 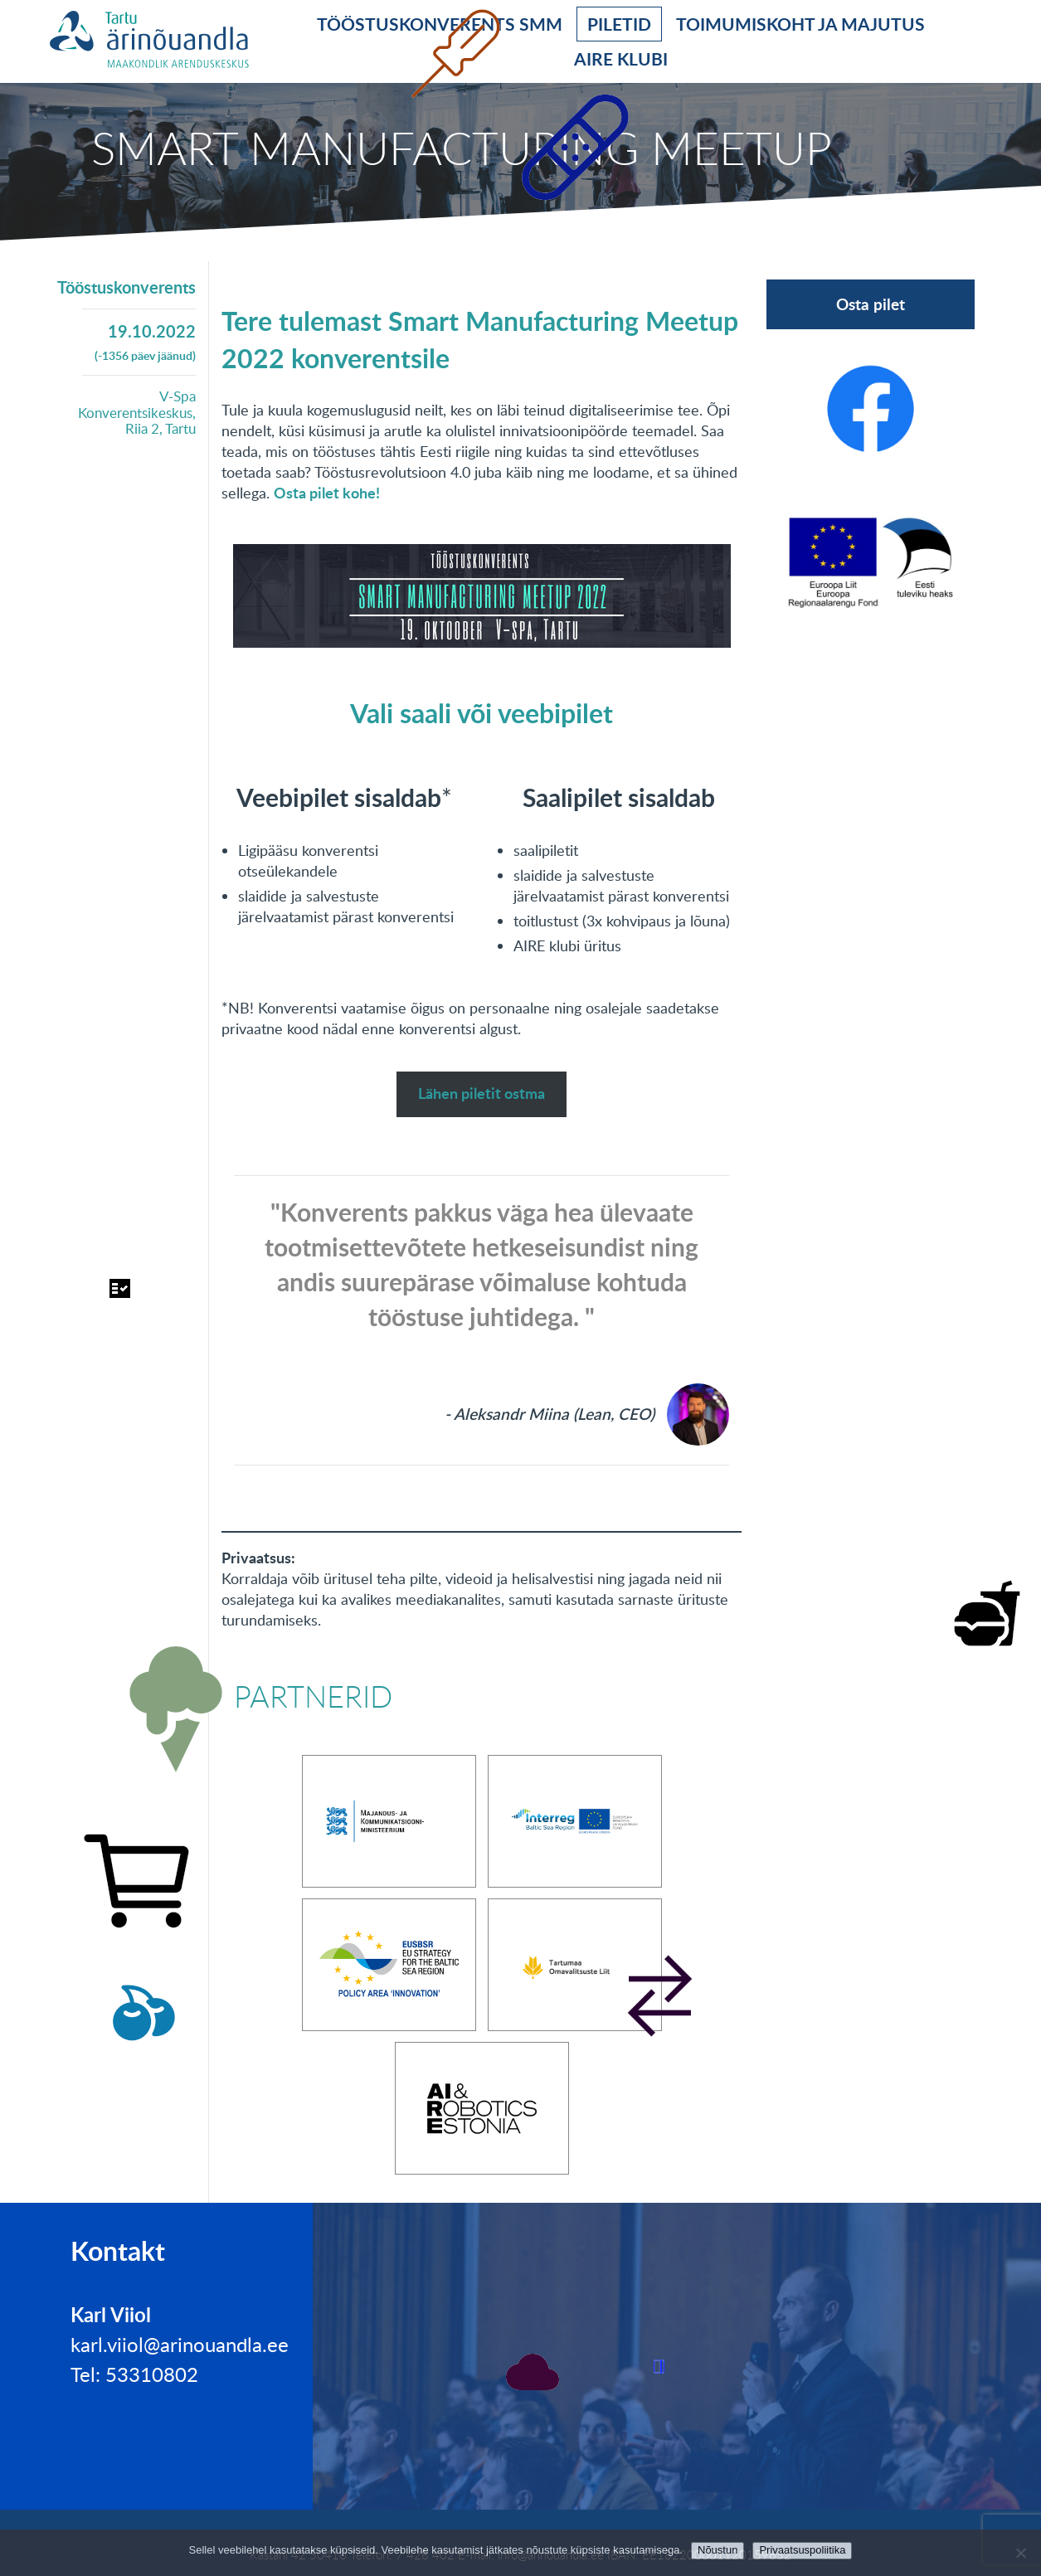 What do you see at coordinates (176, 1709) in the screenshot?
I see `browse dessert or ice cream options` at bounding box center [176, 1709].